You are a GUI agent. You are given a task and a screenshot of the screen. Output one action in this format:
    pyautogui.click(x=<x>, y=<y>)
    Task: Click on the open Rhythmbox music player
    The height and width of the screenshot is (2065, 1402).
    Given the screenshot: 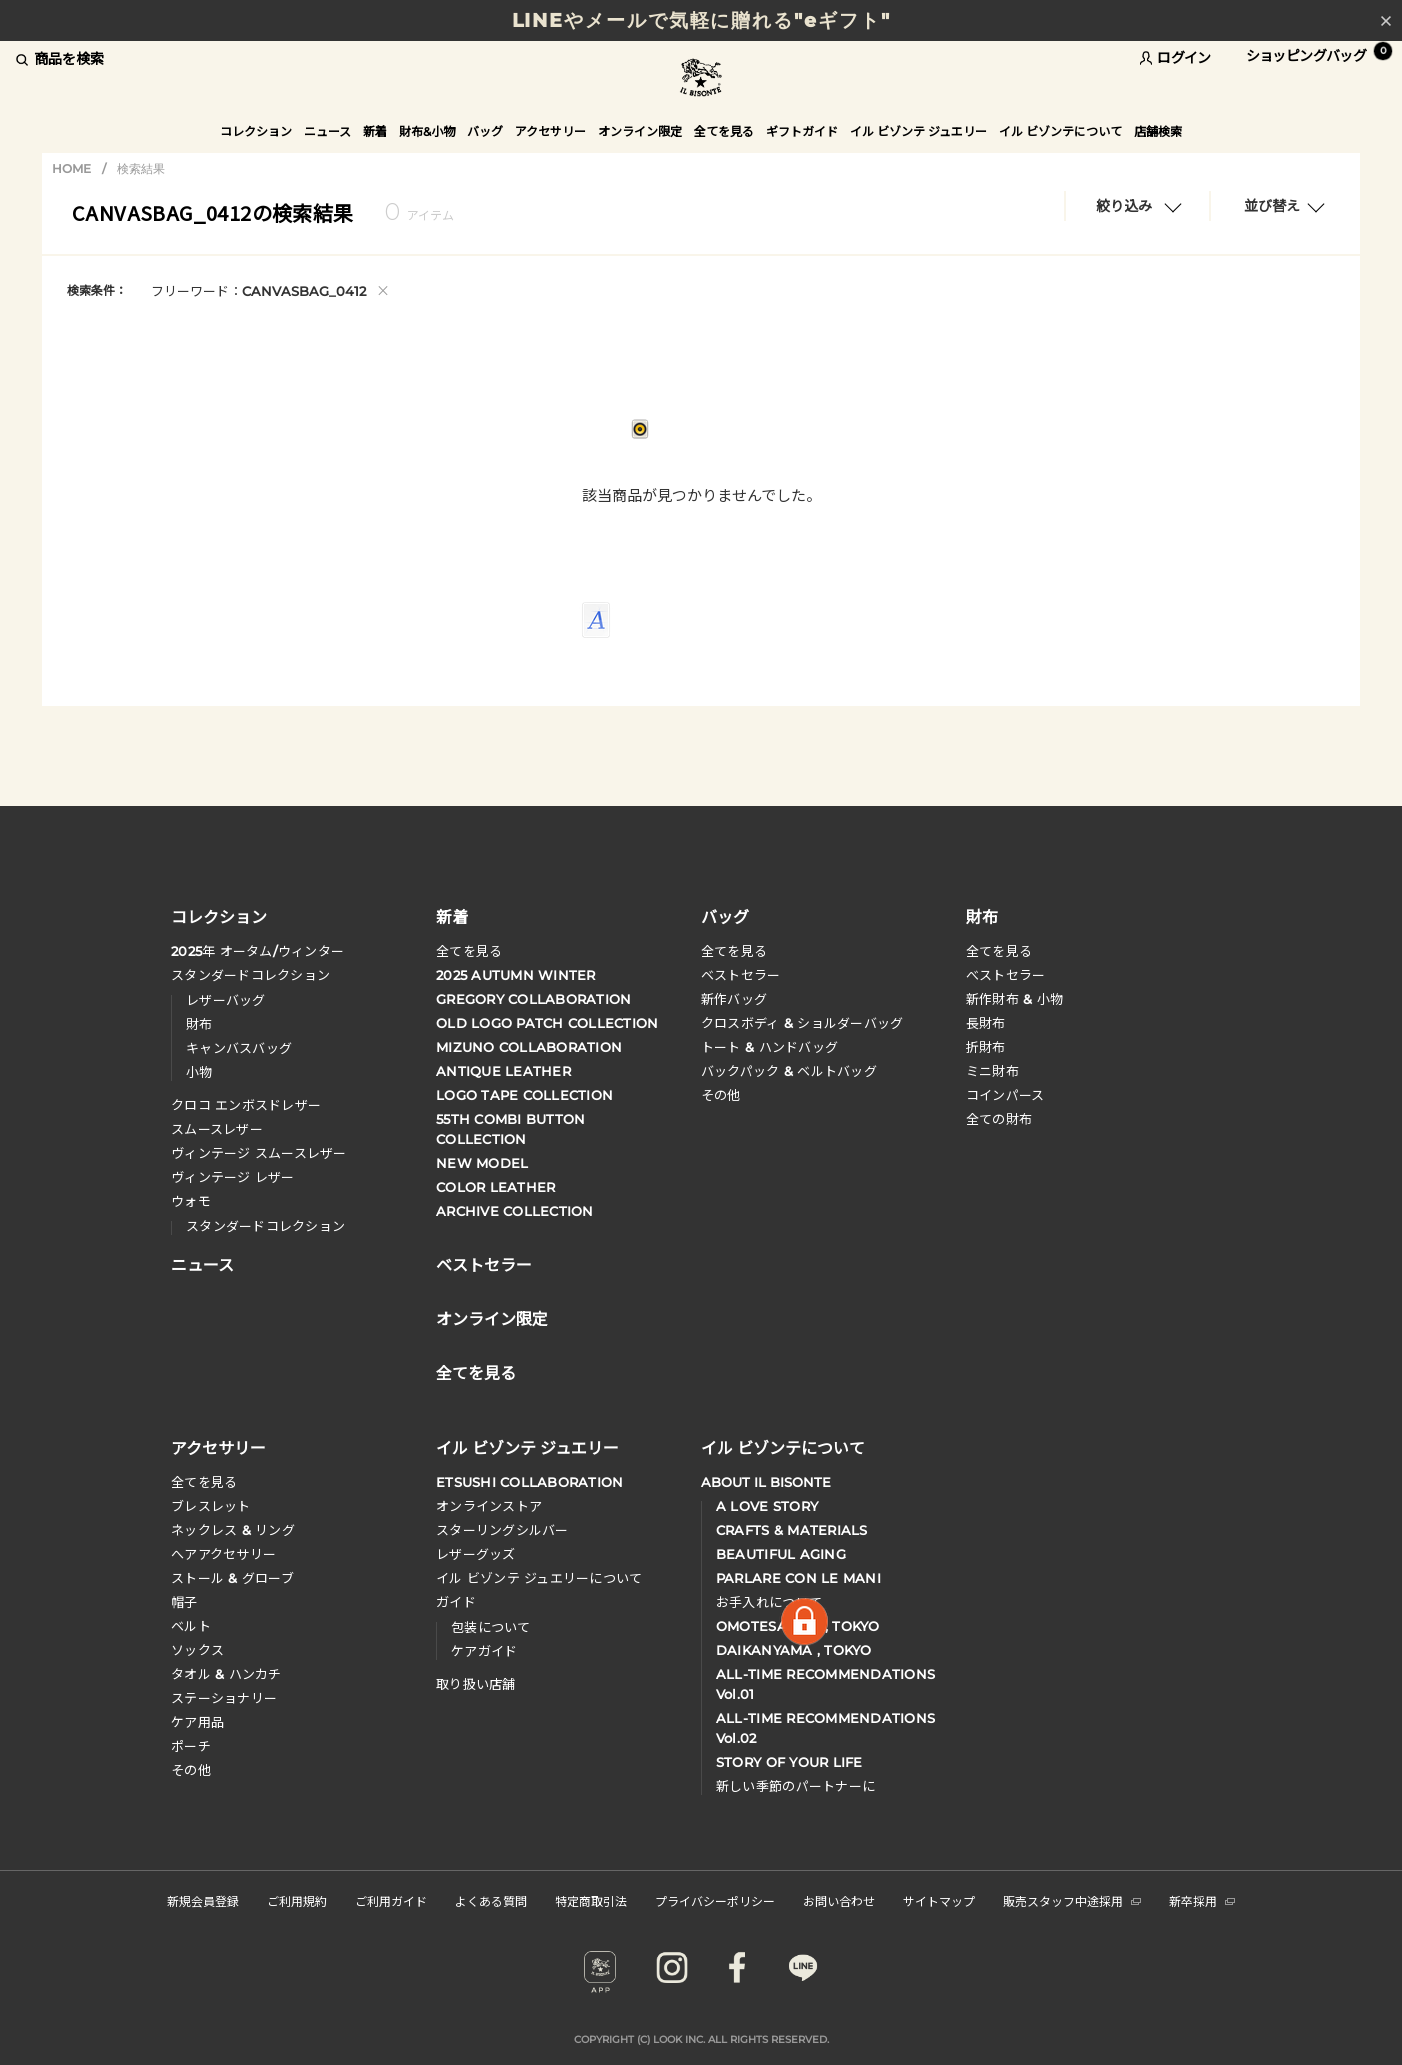 What is the action you would take?
    pyautogui.click(x=640, y=429)
    